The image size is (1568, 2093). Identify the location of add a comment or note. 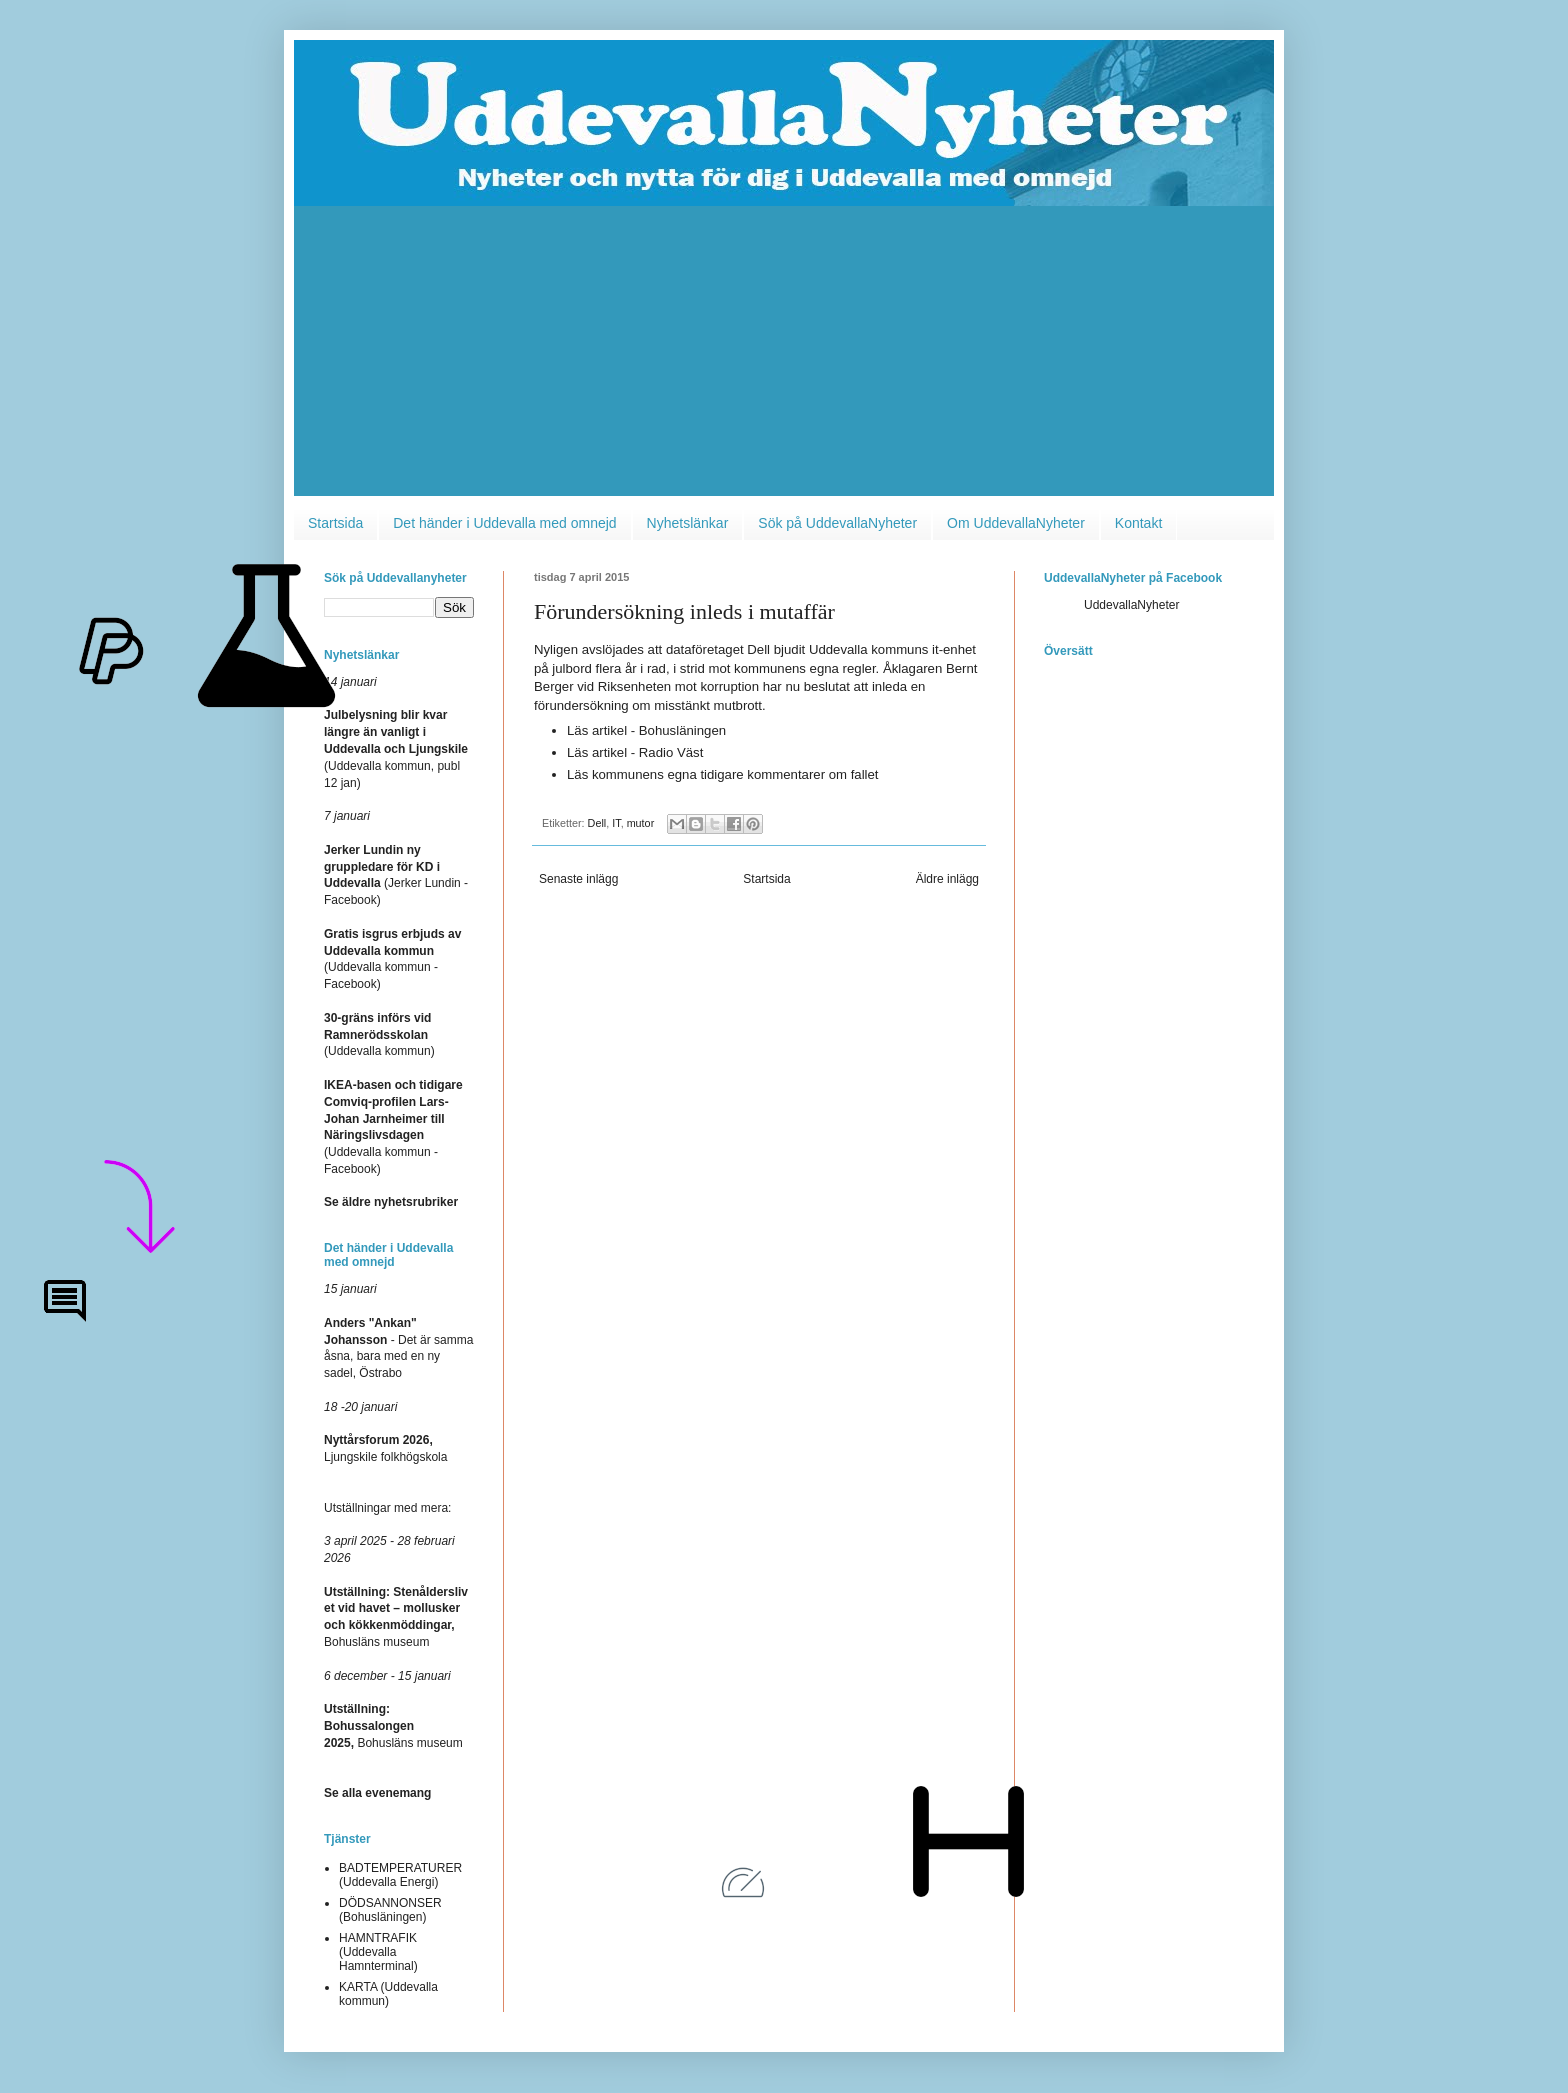
(65, 1301).